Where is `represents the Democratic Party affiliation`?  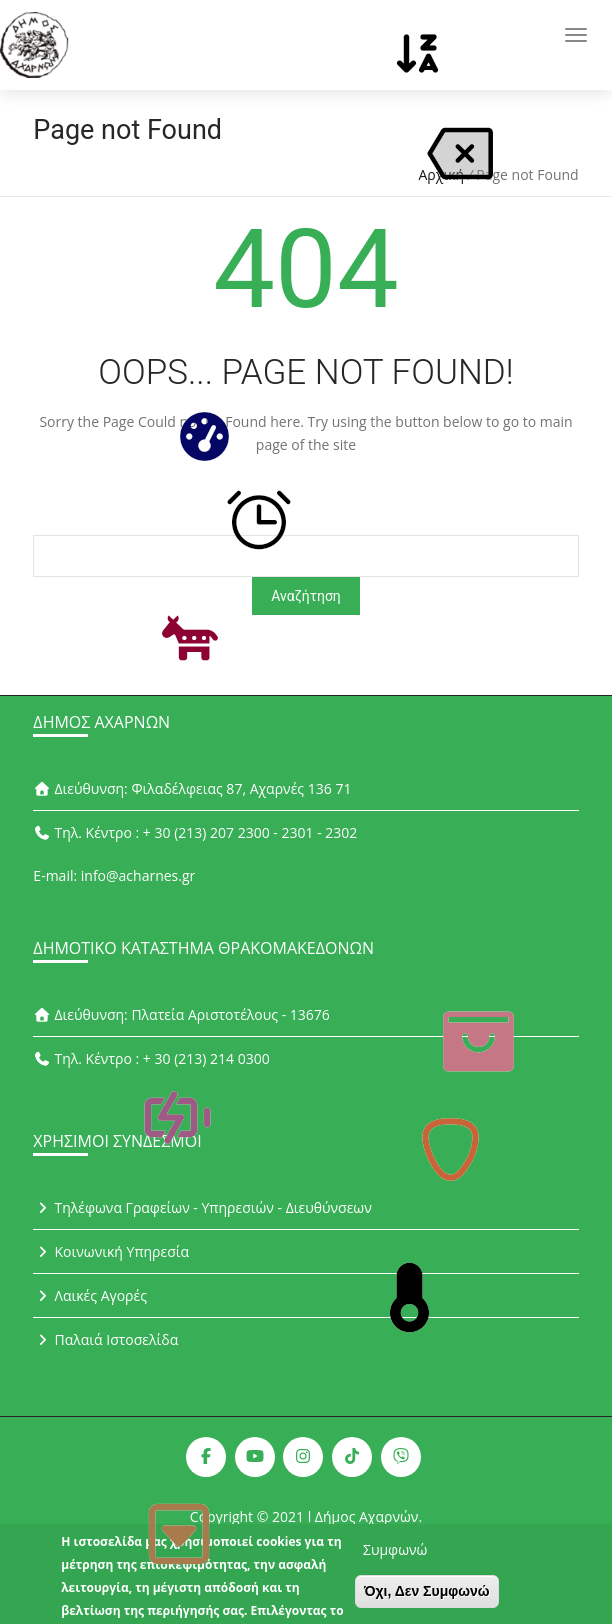 represents the Democratic Party affiliation is located at coordinates (190, 638).